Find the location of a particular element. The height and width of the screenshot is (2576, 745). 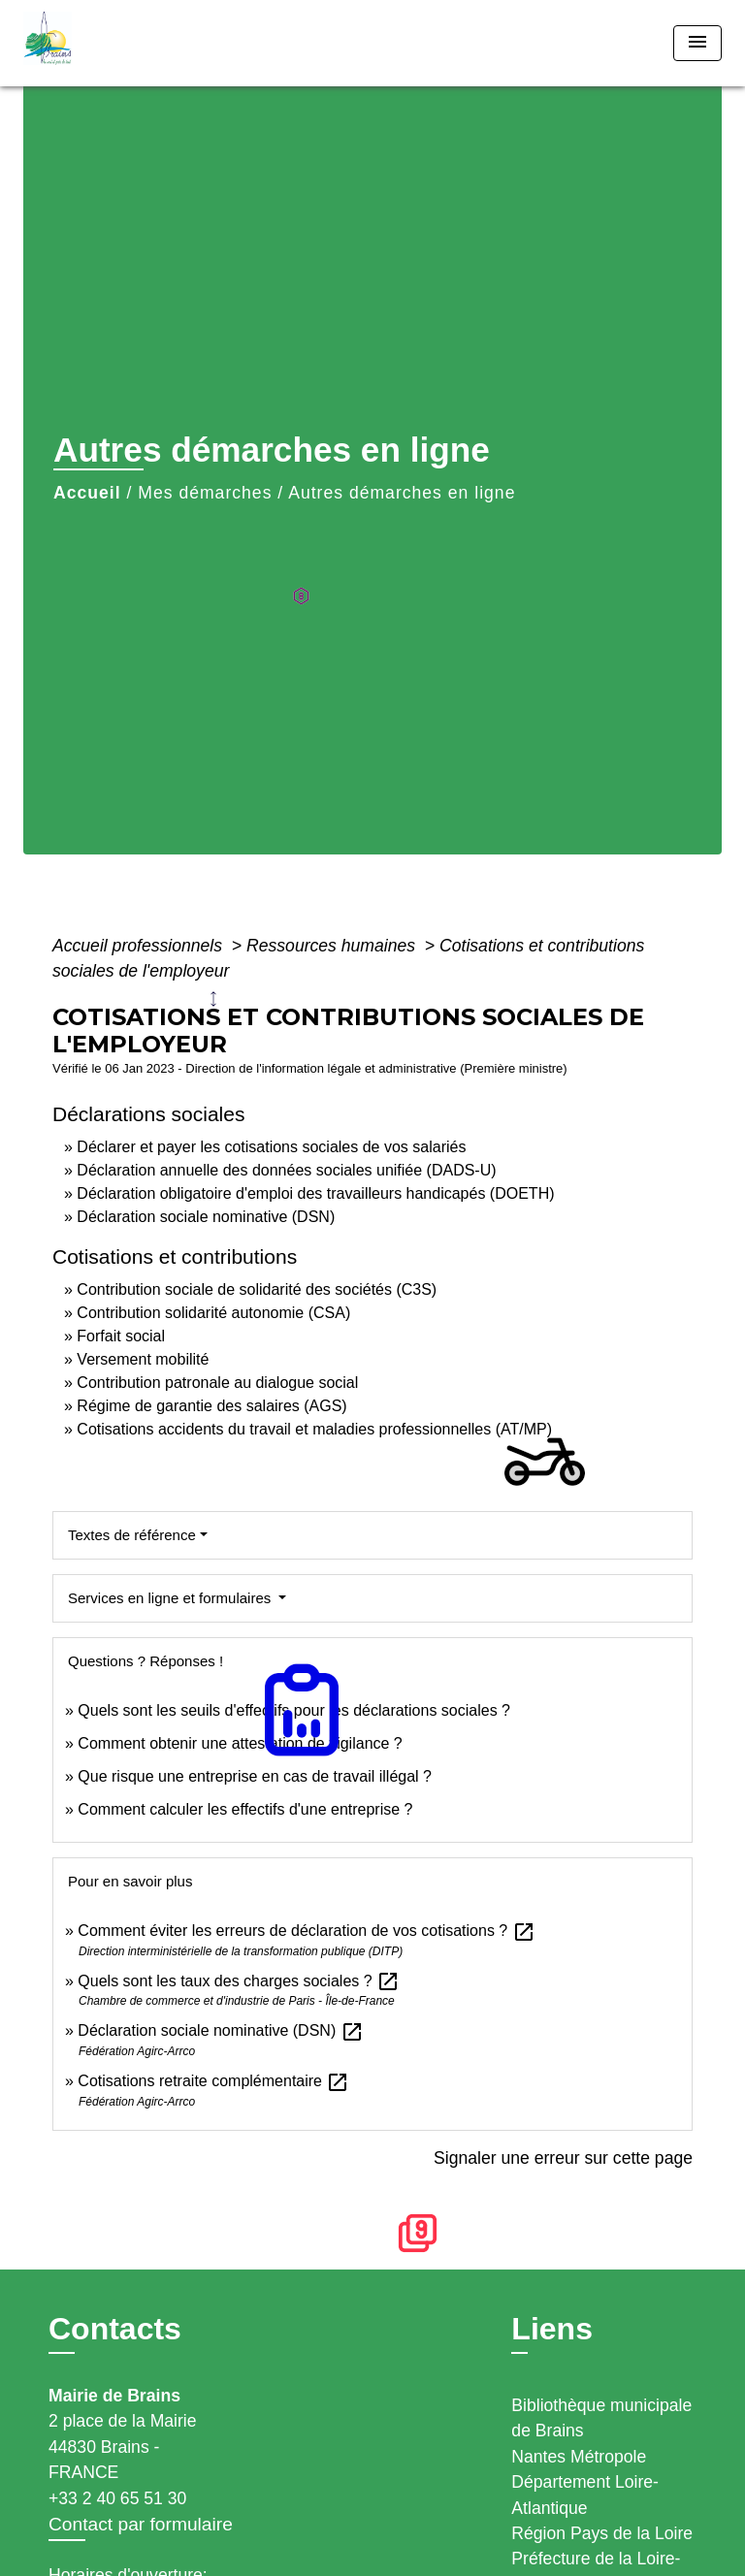

select motorcycle as vehicle type is located at coordinates (544, 1463).